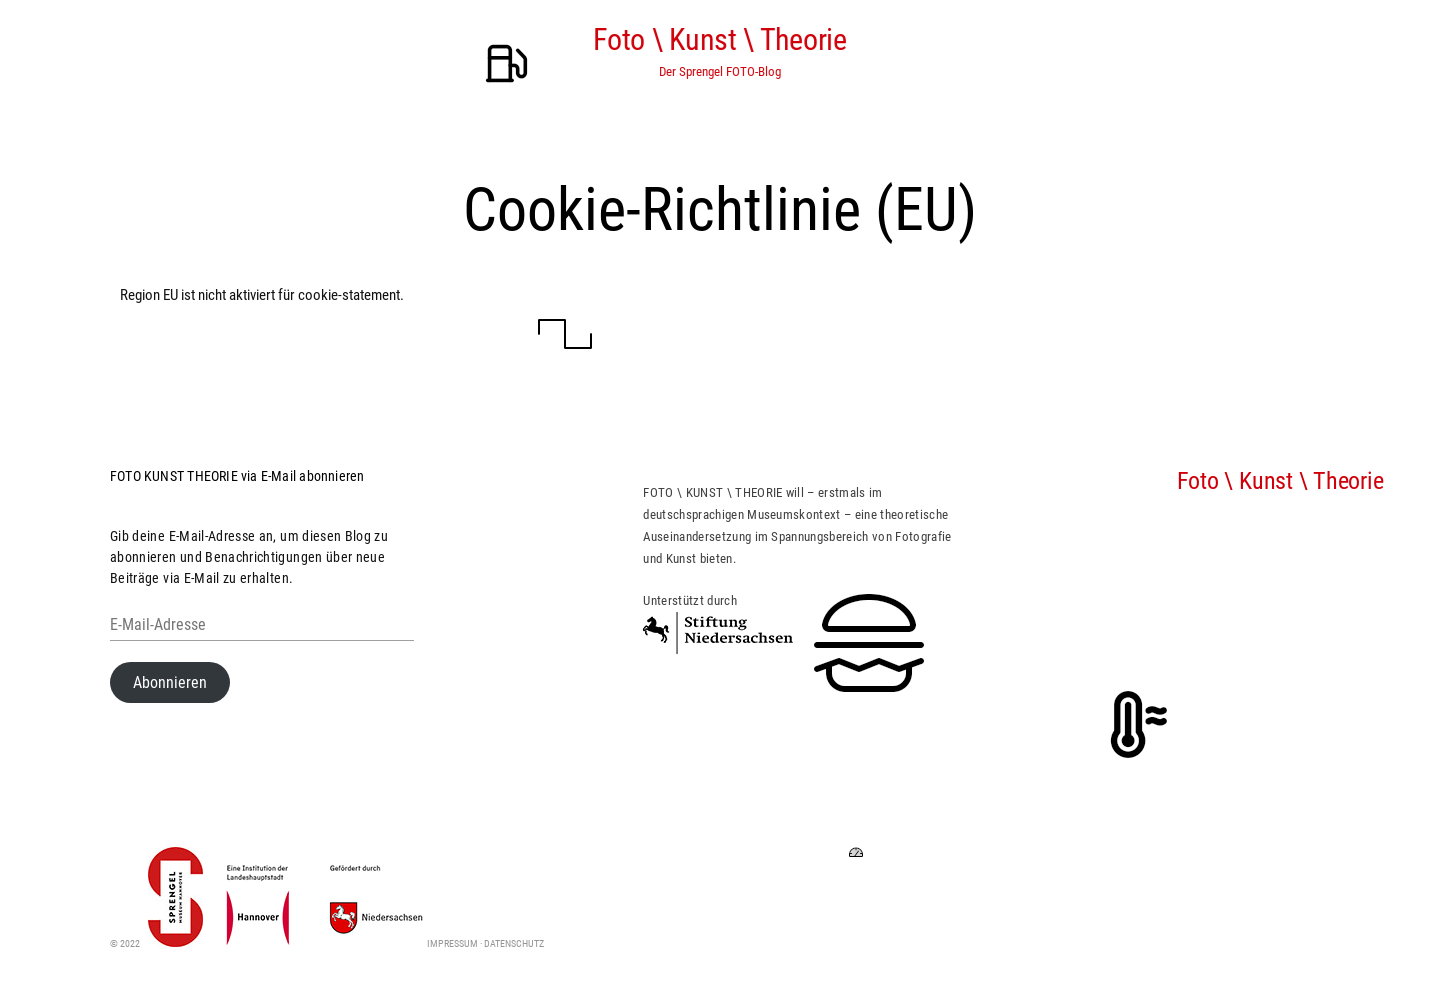 The height and width of the screenshot is (983, 1440). I want to click on view performance or speed metrics, so click(856, 853).